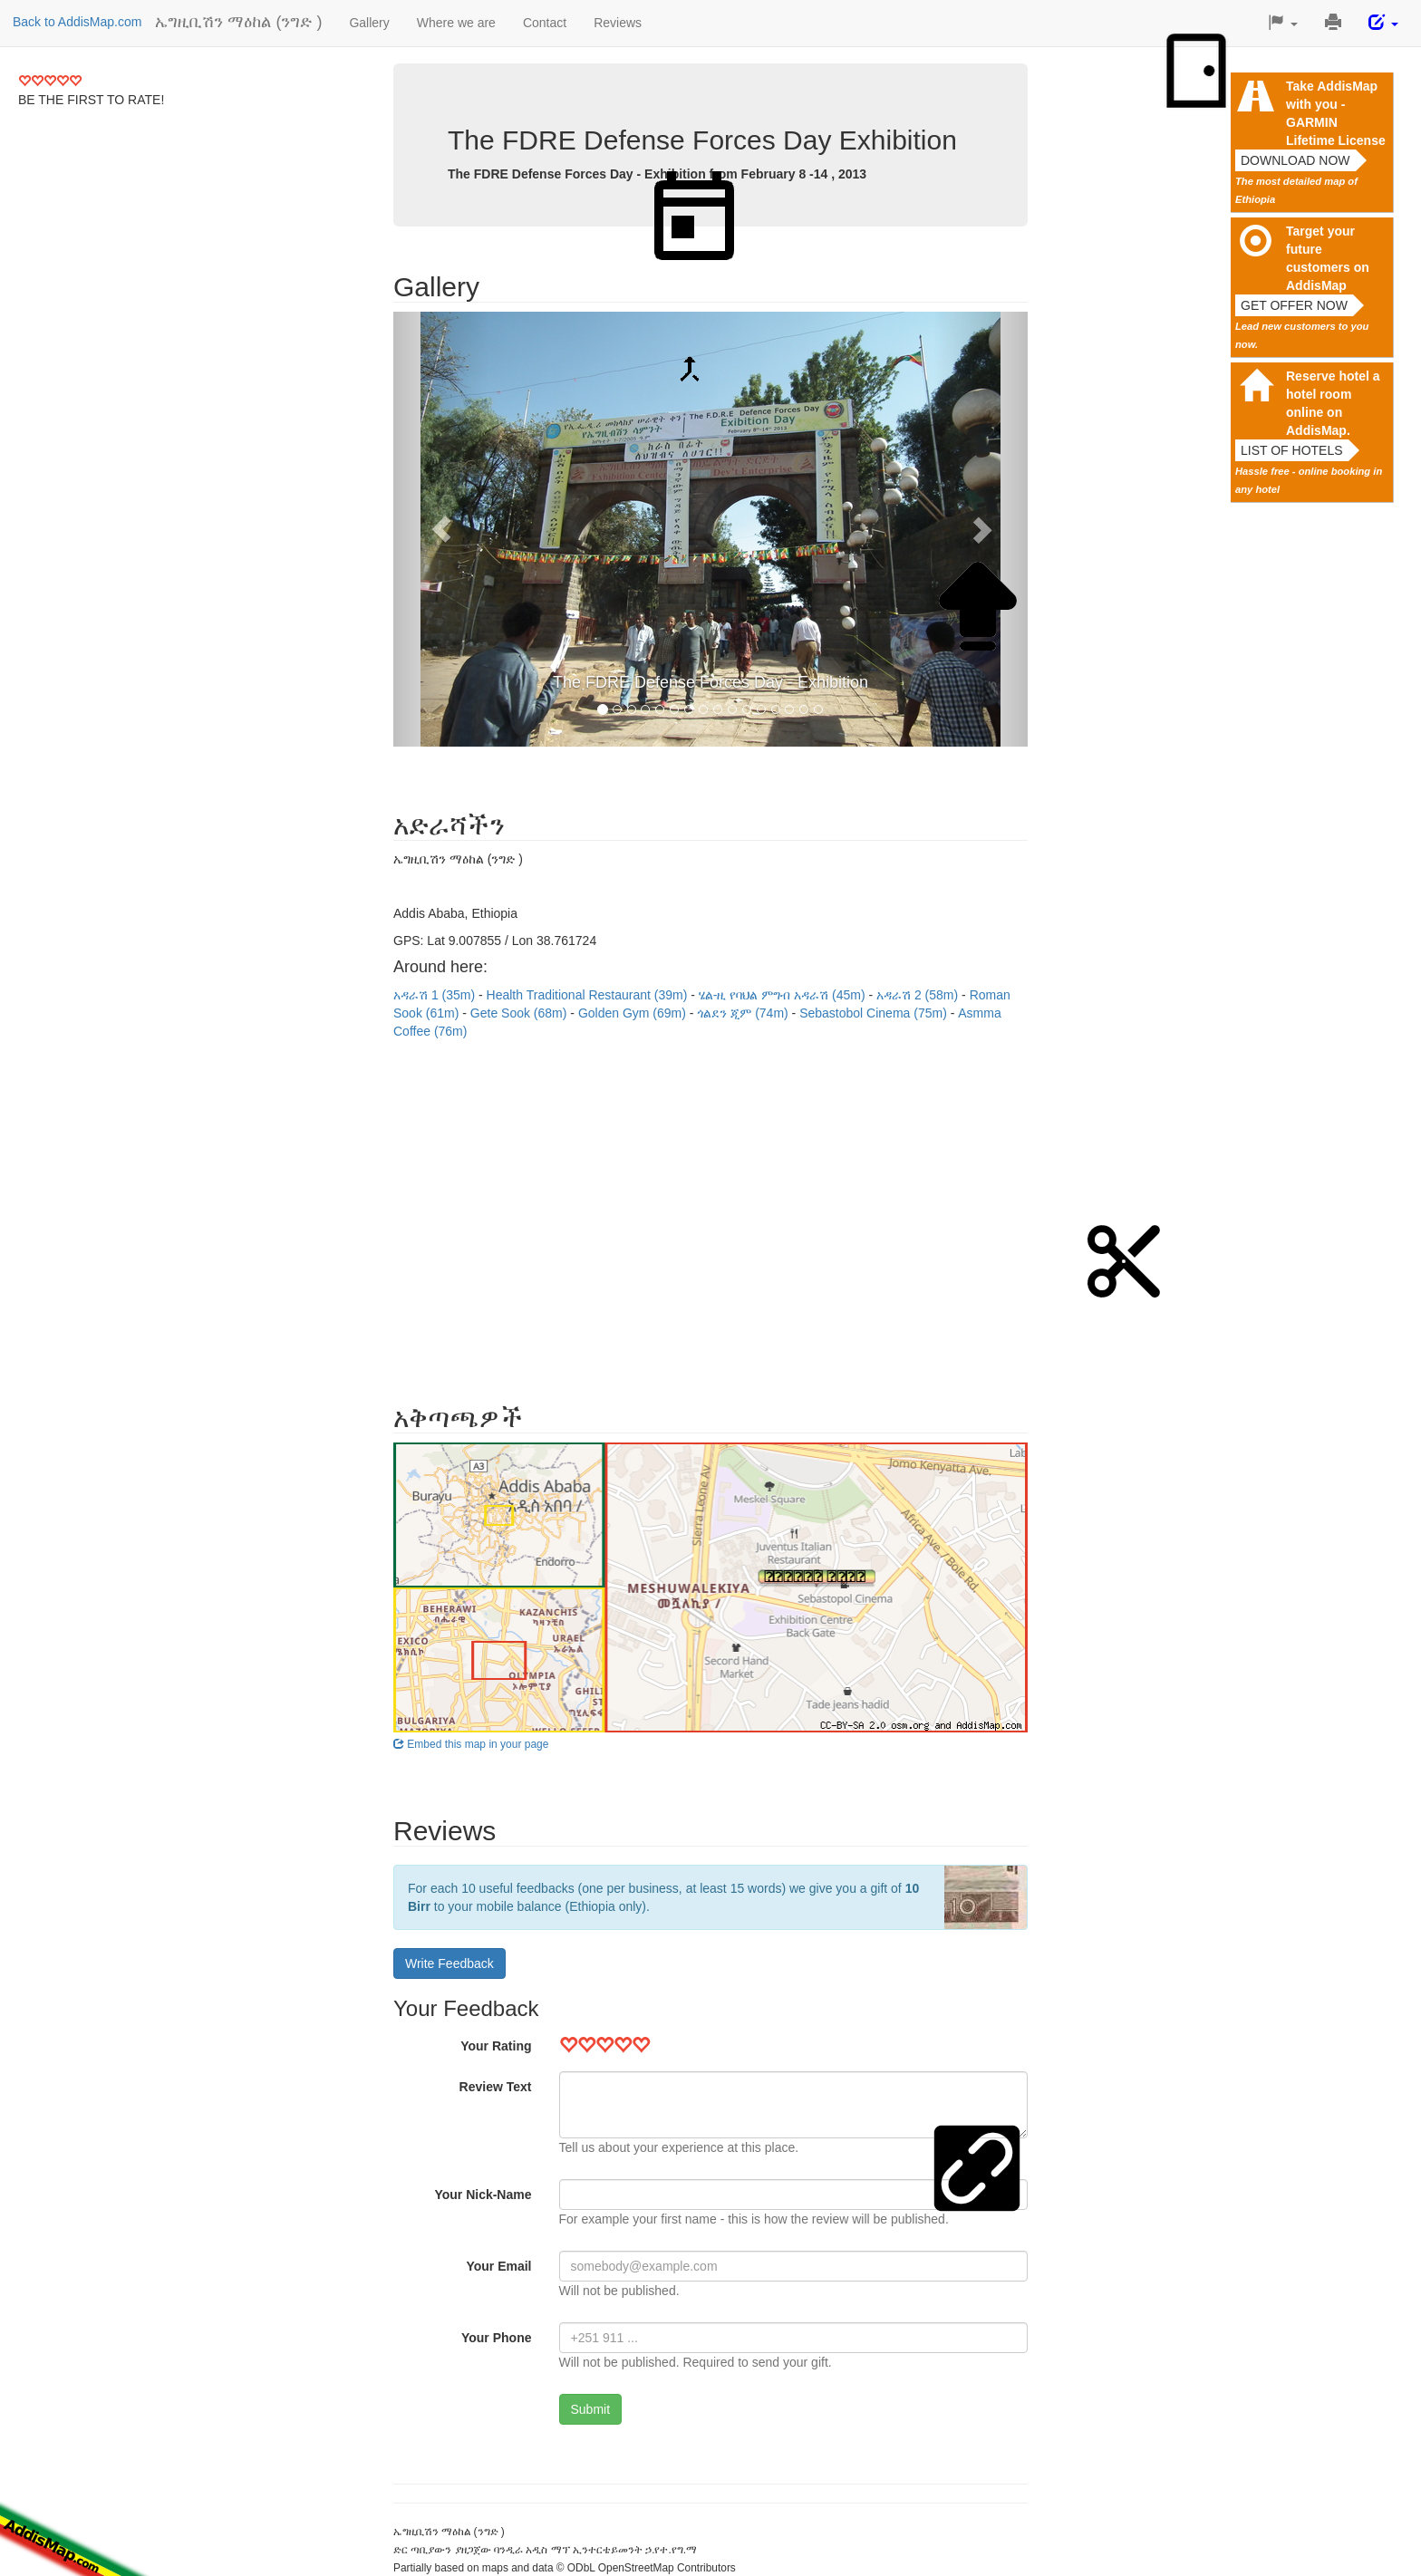 The image size is (1421, 2576). What do you see at coordinates (694, 220) in the screenshot?
I see `view today's date or events` at bounding box center [694, 220].